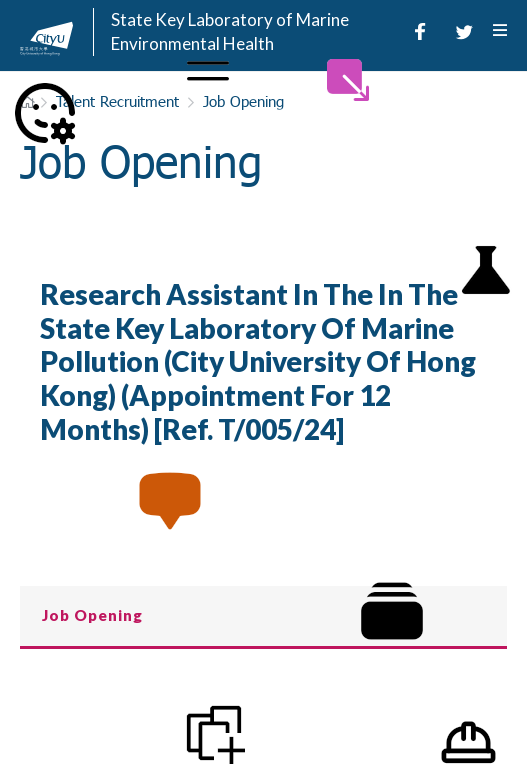  Describe the element at coordinates (348, 80) in the screenshot. I see `resize or scale down an element` at that location.